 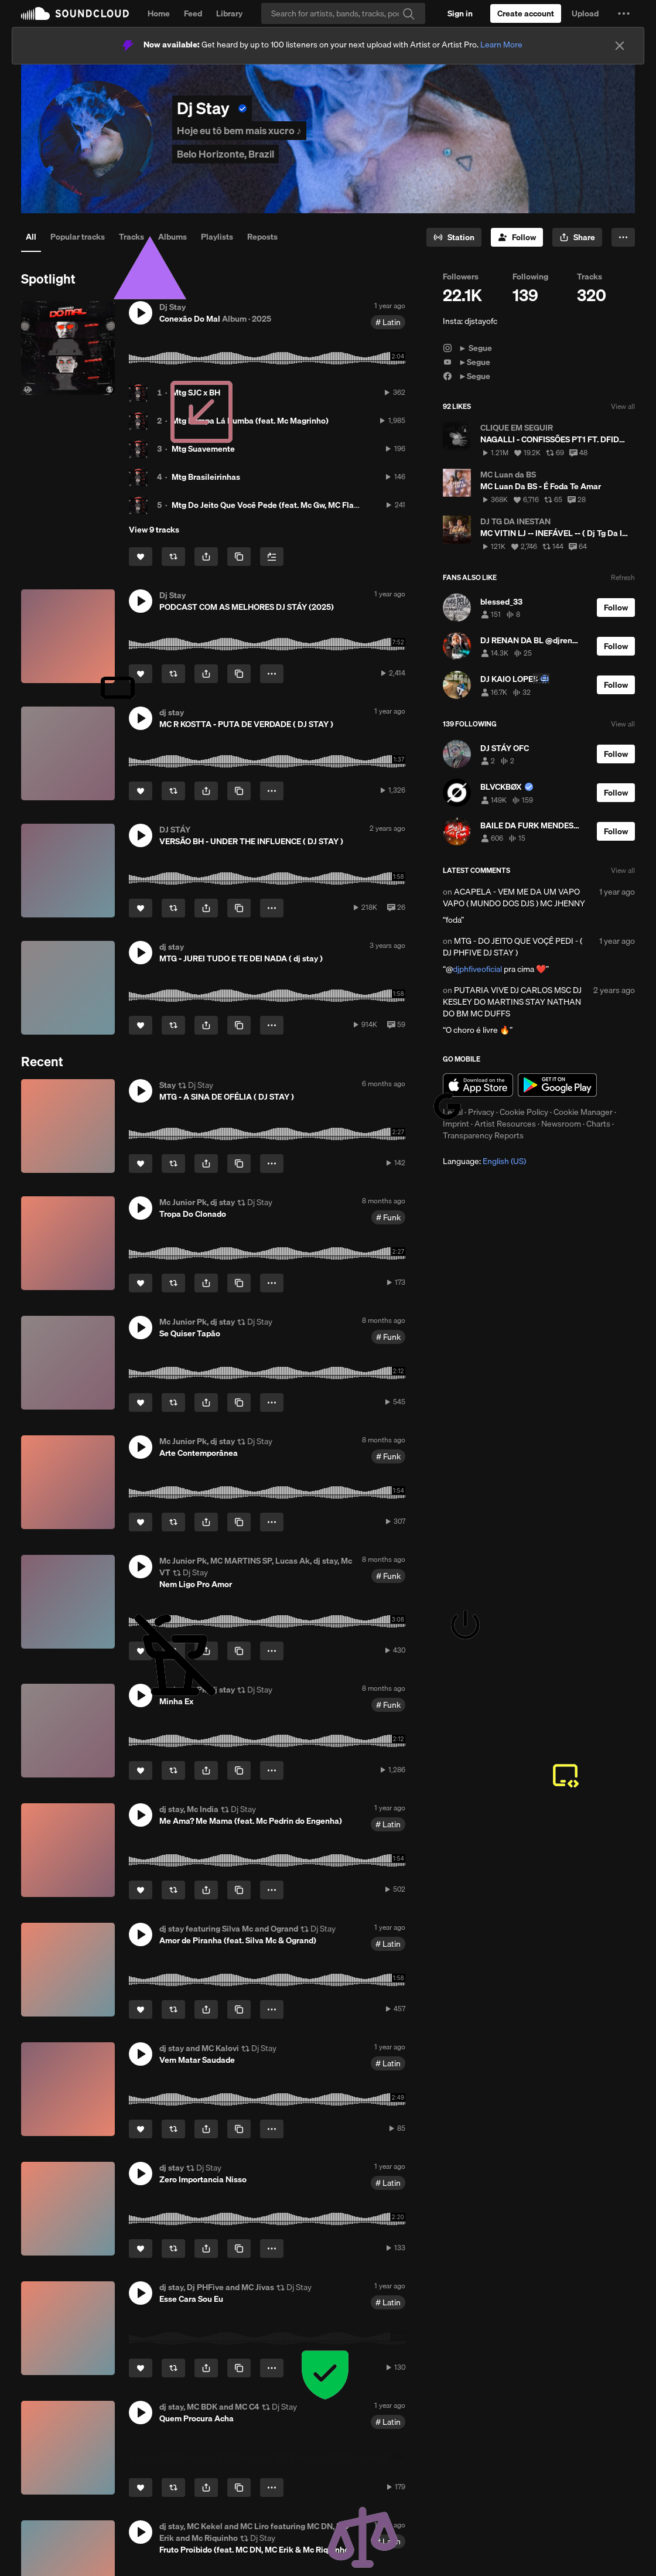 What do you see at coordinates (201, 412) in the screenshot?
I see `move content to bottom-left corner` at bounding box center [201, 412].